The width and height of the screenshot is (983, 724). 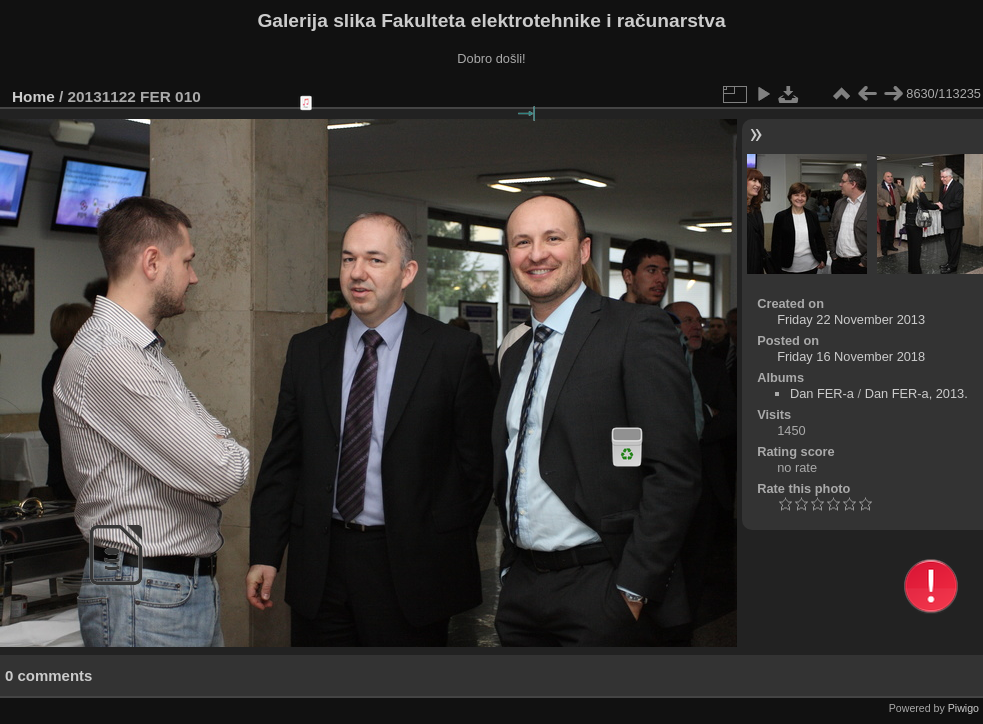 What do you see at coordinates (306, 103) in the screenshot?
I see `a flac audio file` at bounding box center [306, 103].